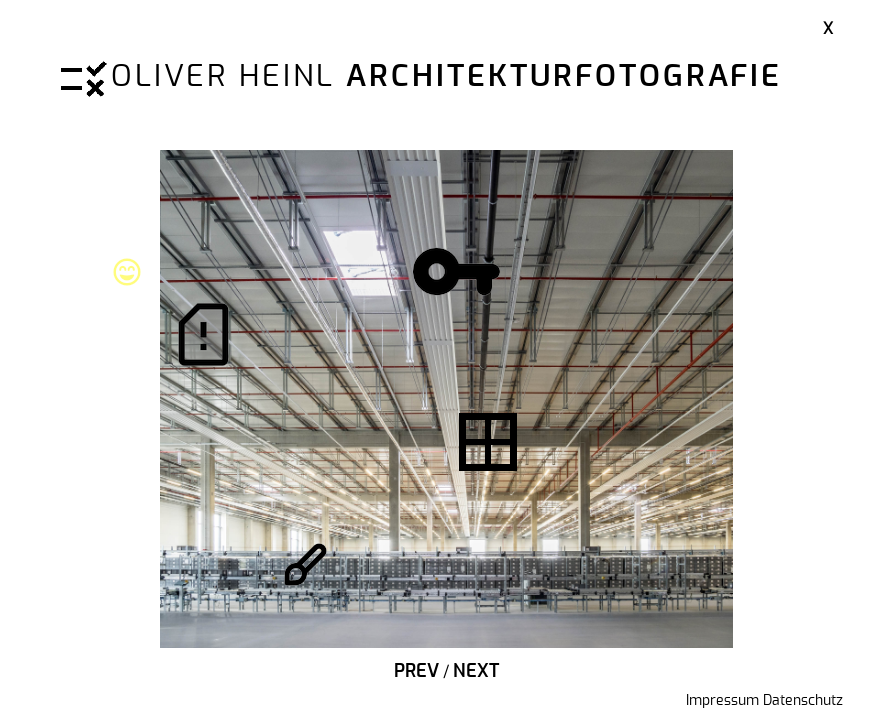  I want to click on sd card storage warning or error, so click(203, 334).